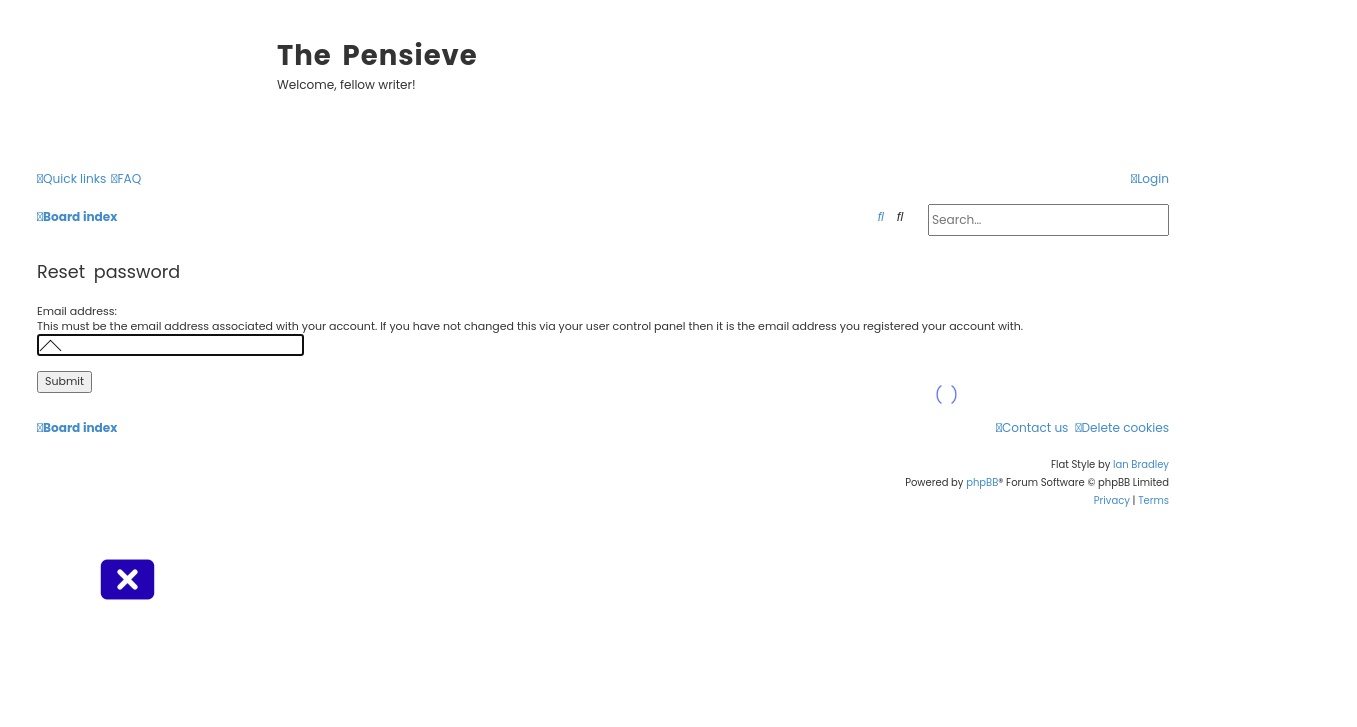 This screenshot has height=727, width=1357. What do you see at coordinates (127, 579) in the screenshot?
I see `close or dismiss a dialog box` at bounding box center [127, 579].